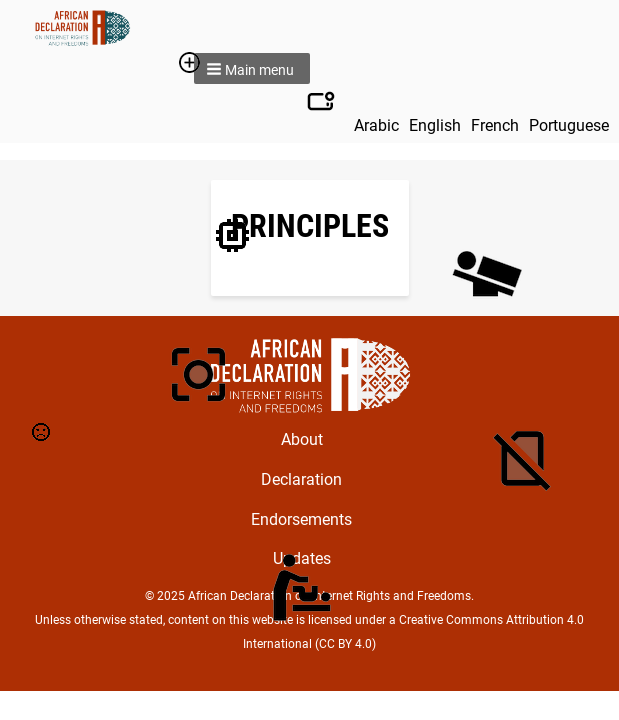  What do you see at coordinates (321, 101) in the screenshot?
I see `access phone camera settings` at bounding box center [321, 101].